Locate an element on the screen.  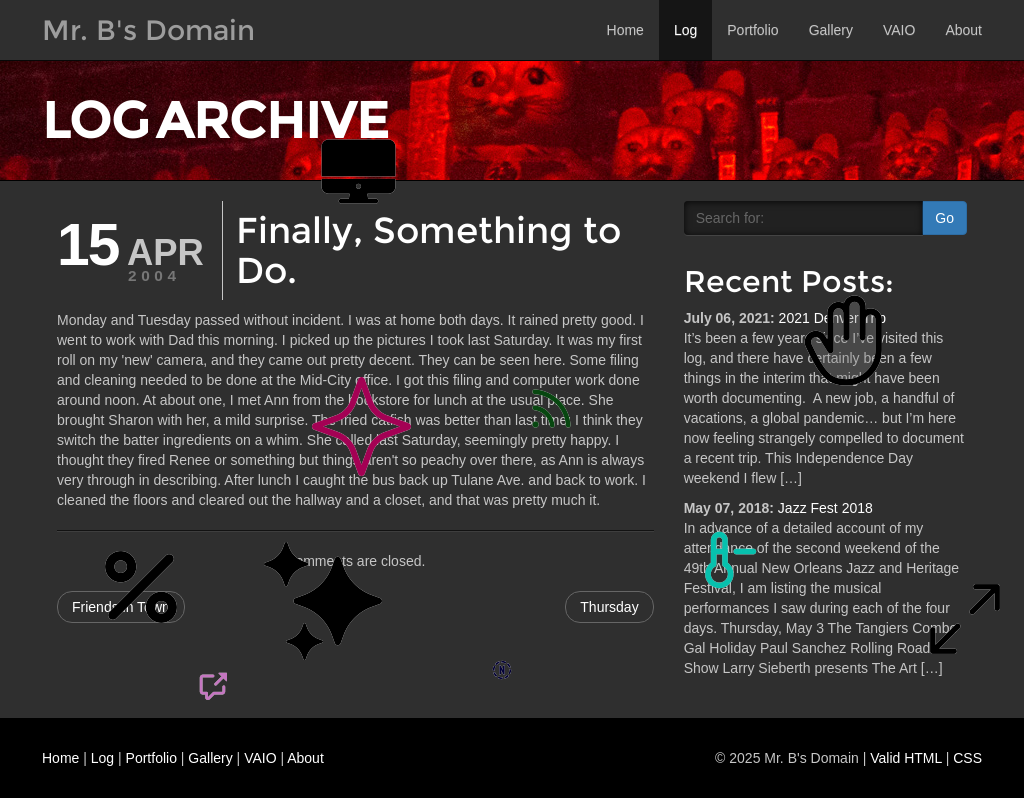
switch to desktop view is located at coordinates (358, 171).